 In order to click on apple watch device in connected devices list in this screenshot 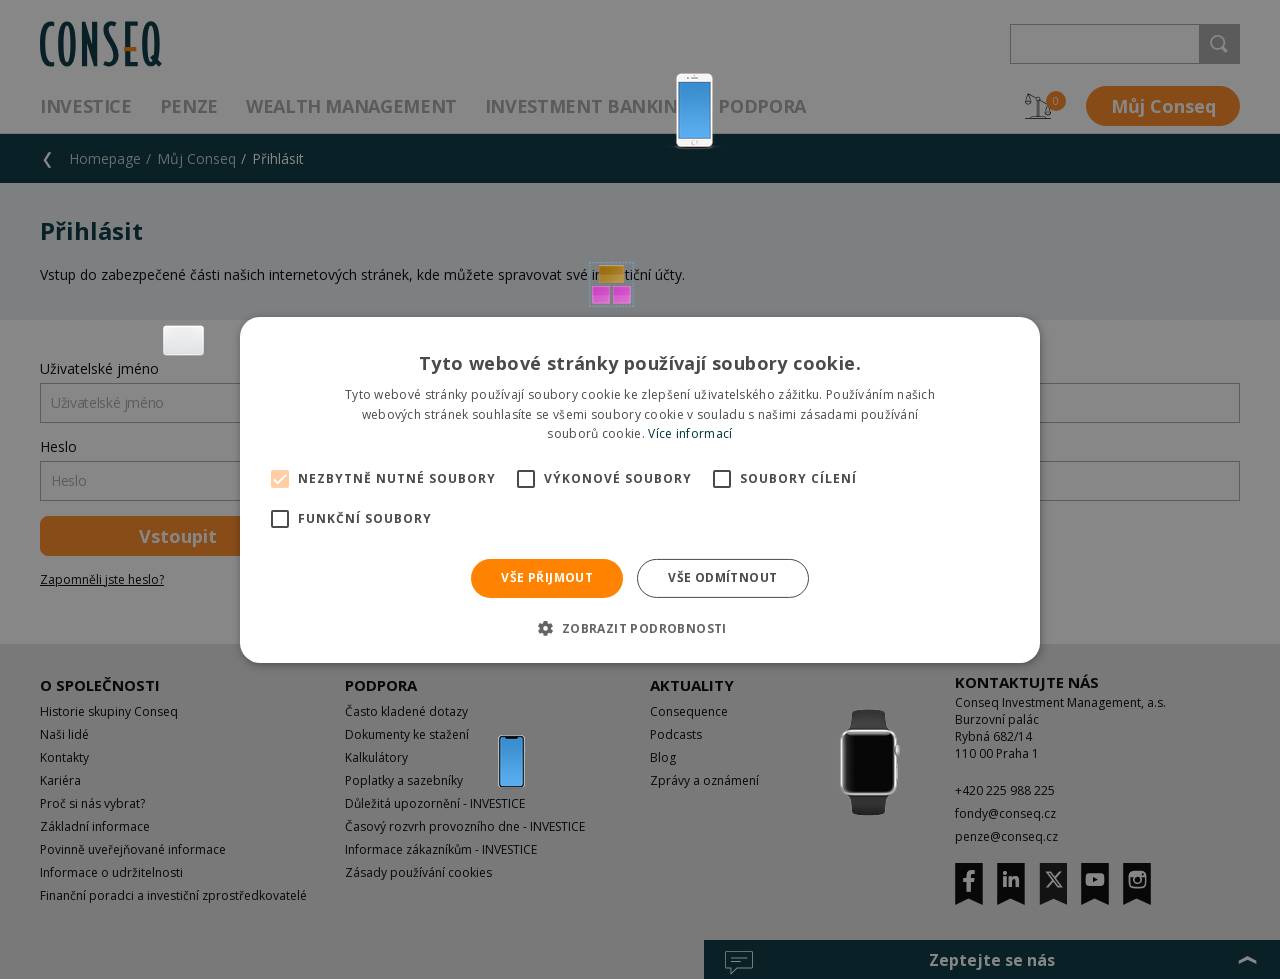, I will do `click(868, 762)`.